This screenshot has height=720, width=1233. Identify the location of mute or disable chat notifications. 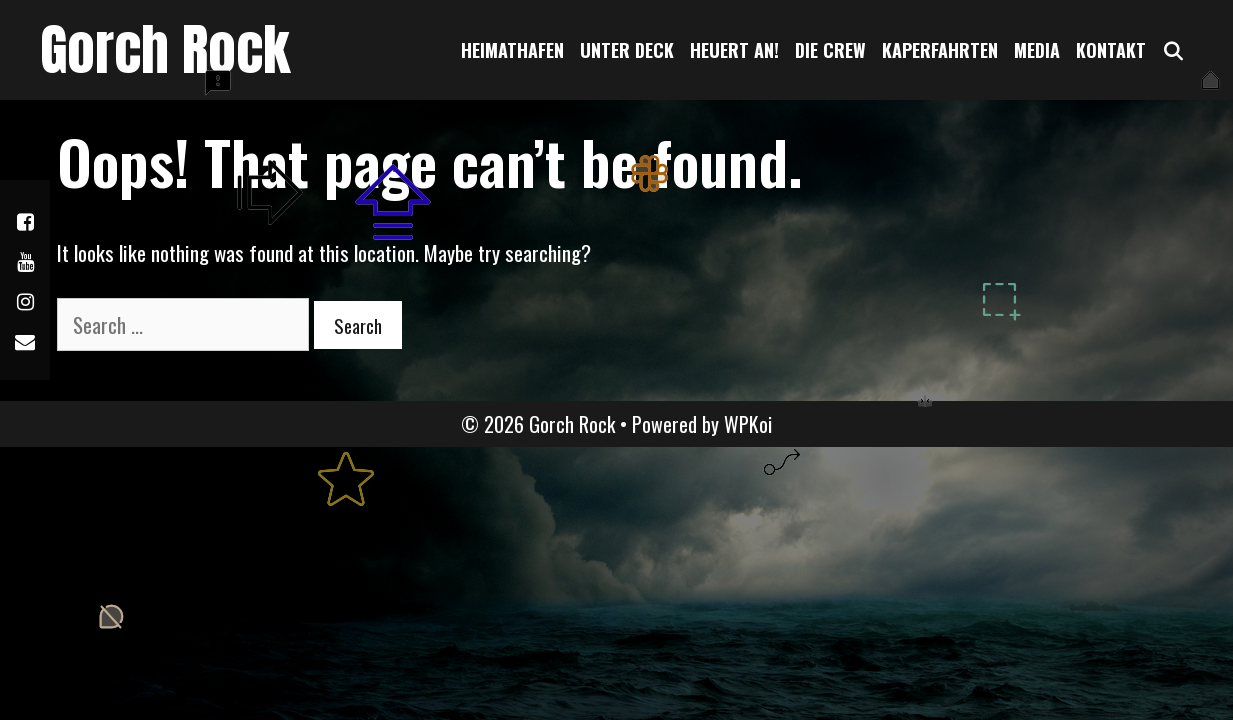
(111, 617).